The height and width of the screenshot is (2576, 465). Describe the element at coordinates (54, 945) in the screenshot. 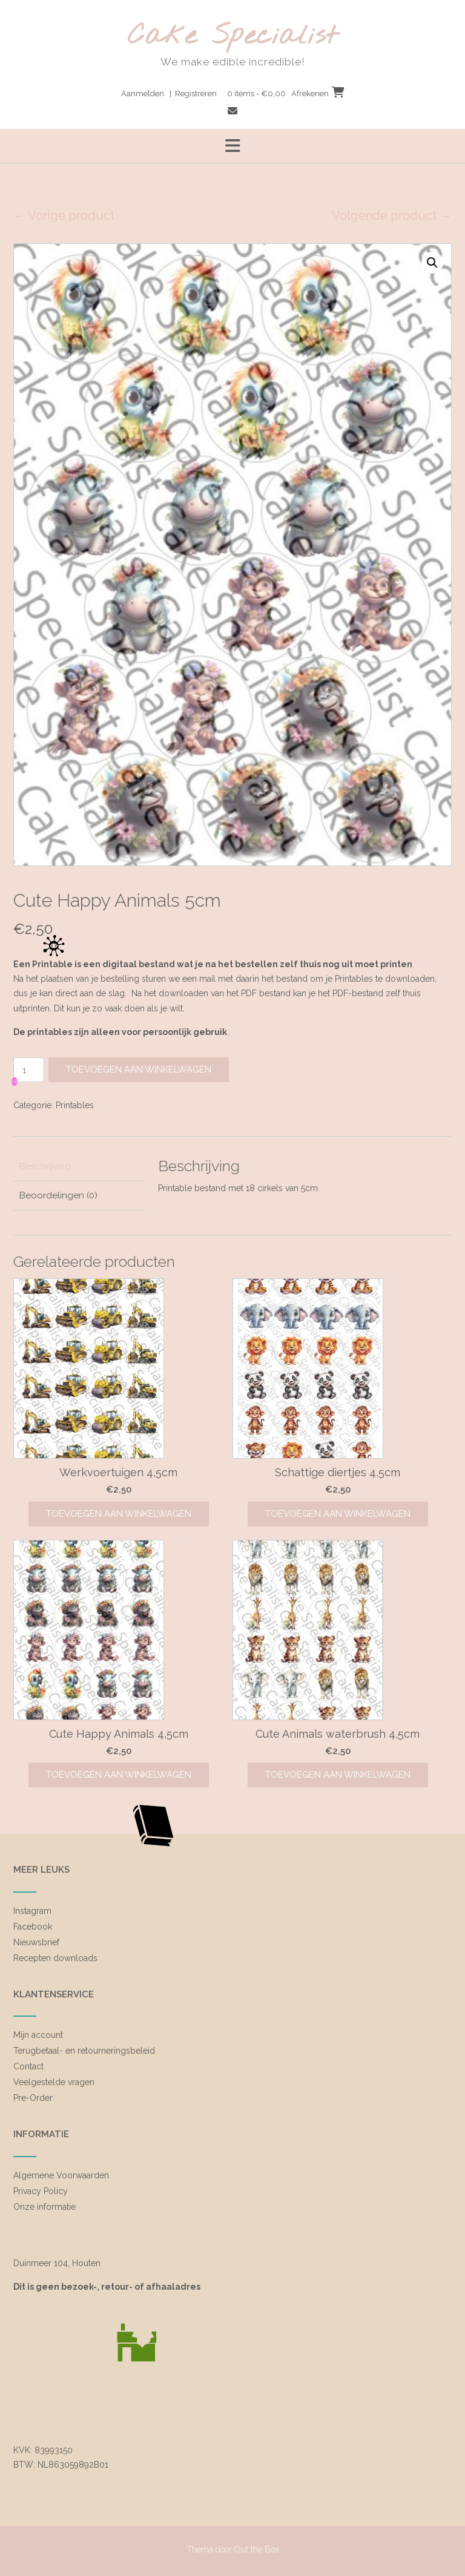

I see `a quirky or playful weather indicator for sunny conditions` at that location.